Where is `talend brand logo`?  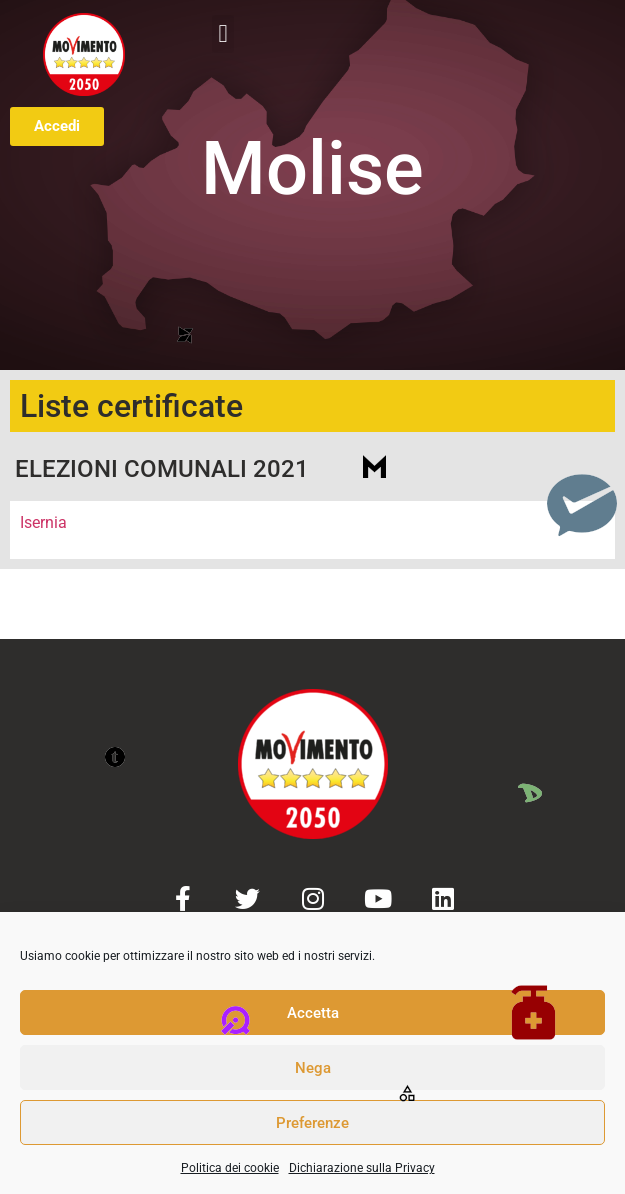
talend brand logo is located at coordinates (115, 757).